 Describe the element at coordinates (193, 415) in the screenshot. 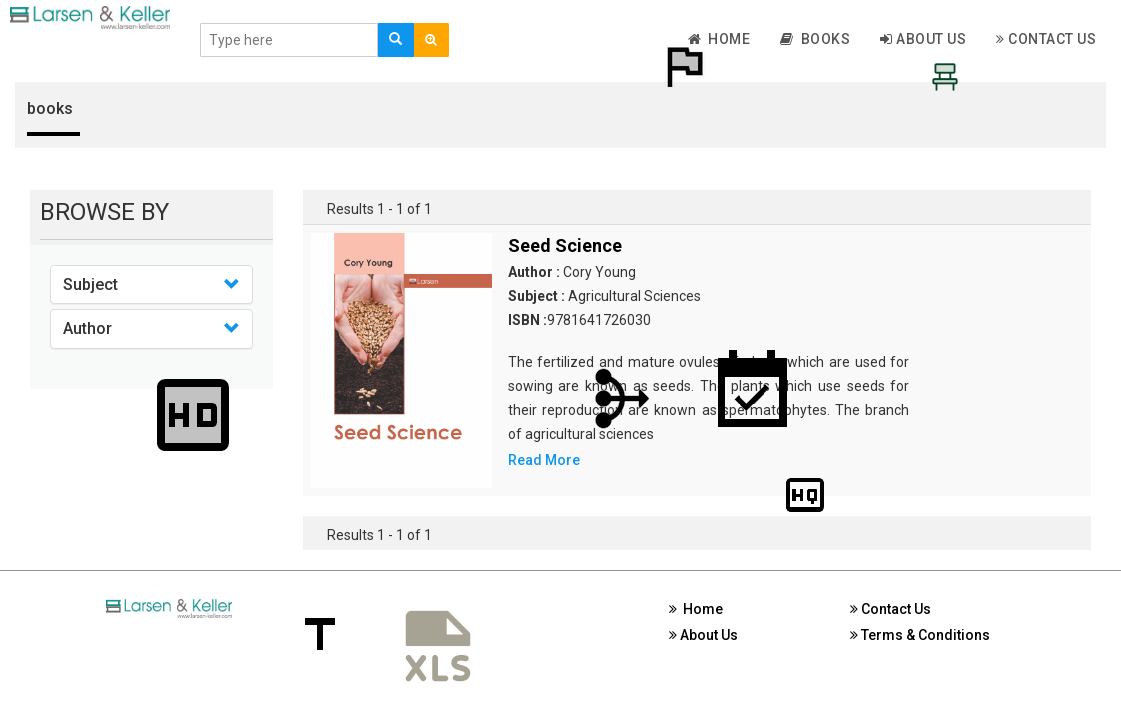

I see `indicates high definition video quality is available` at that location.